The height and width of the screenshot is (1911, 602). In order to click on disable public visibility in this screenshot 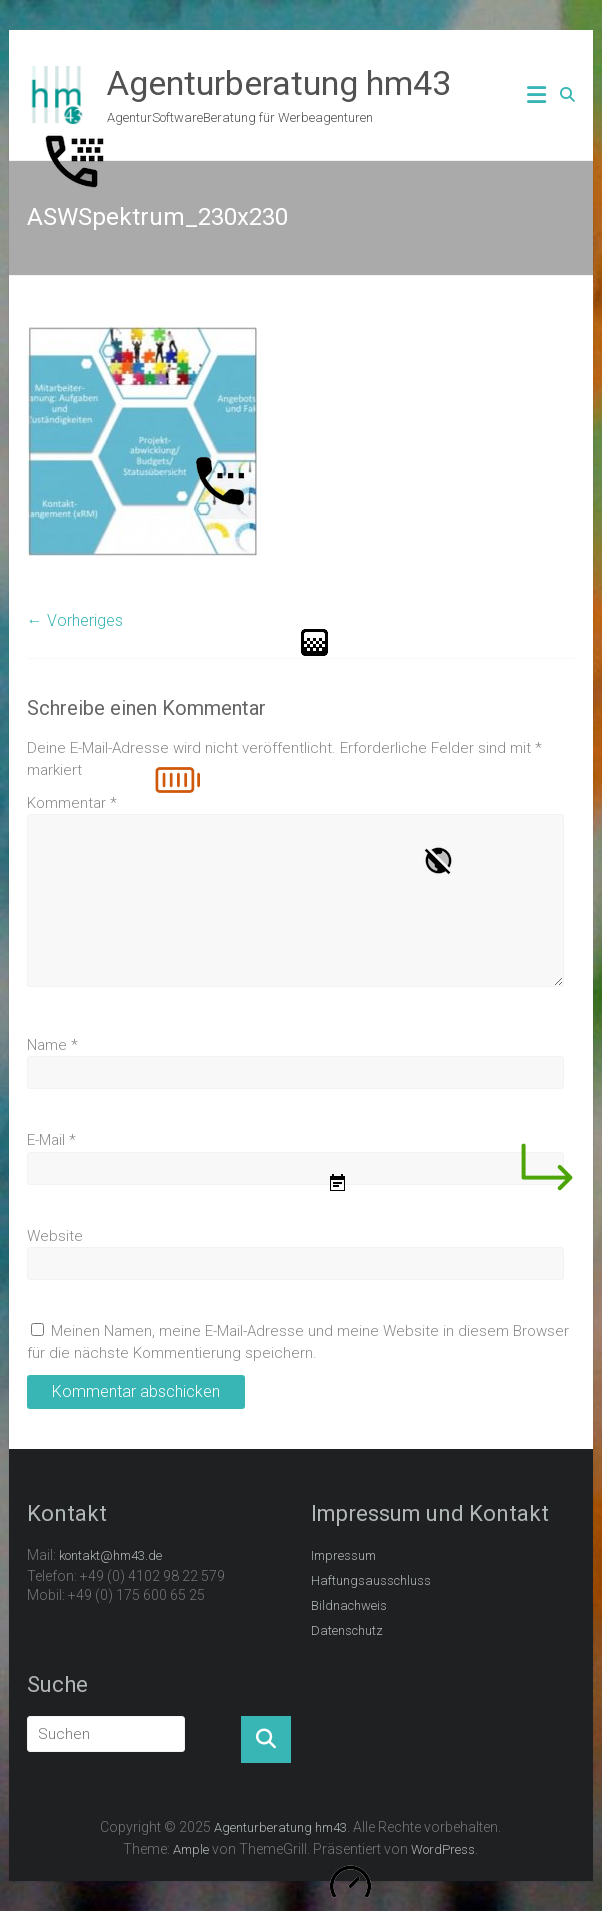, I will do `click(438, 860)`.